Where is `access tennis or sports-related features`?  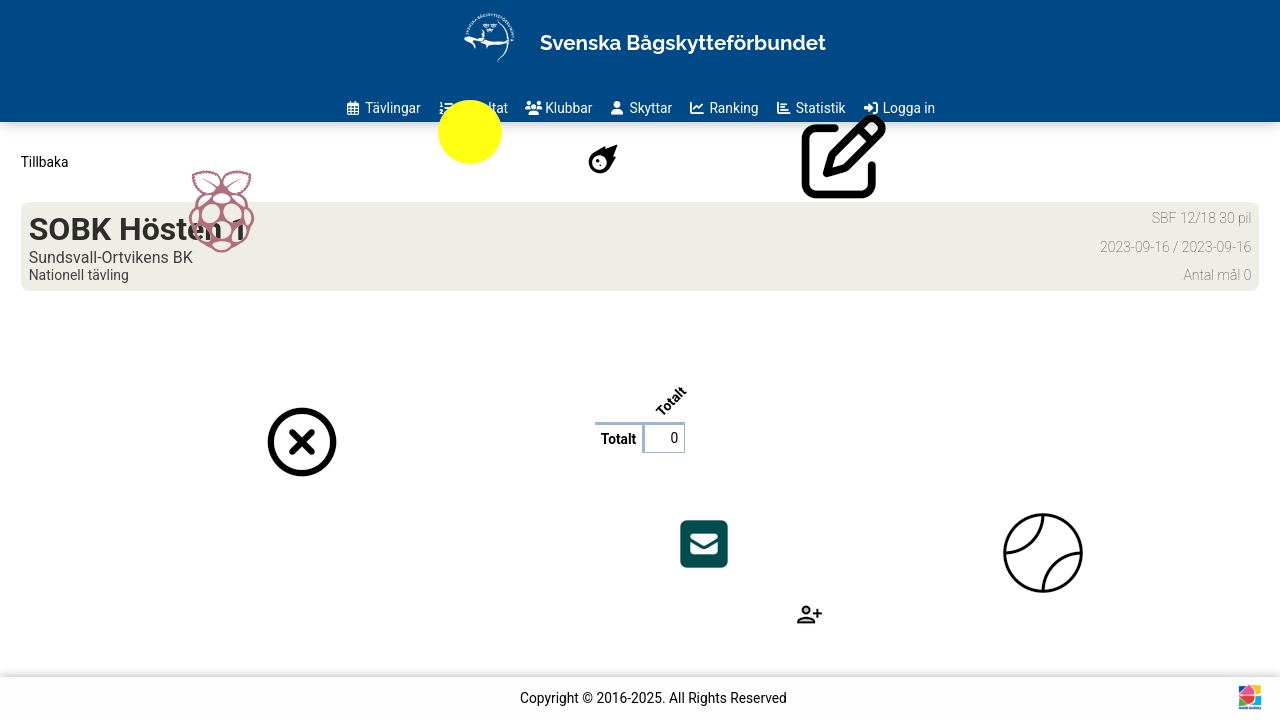 access tennis or sports-related features is located at coordinates (1043, 553).